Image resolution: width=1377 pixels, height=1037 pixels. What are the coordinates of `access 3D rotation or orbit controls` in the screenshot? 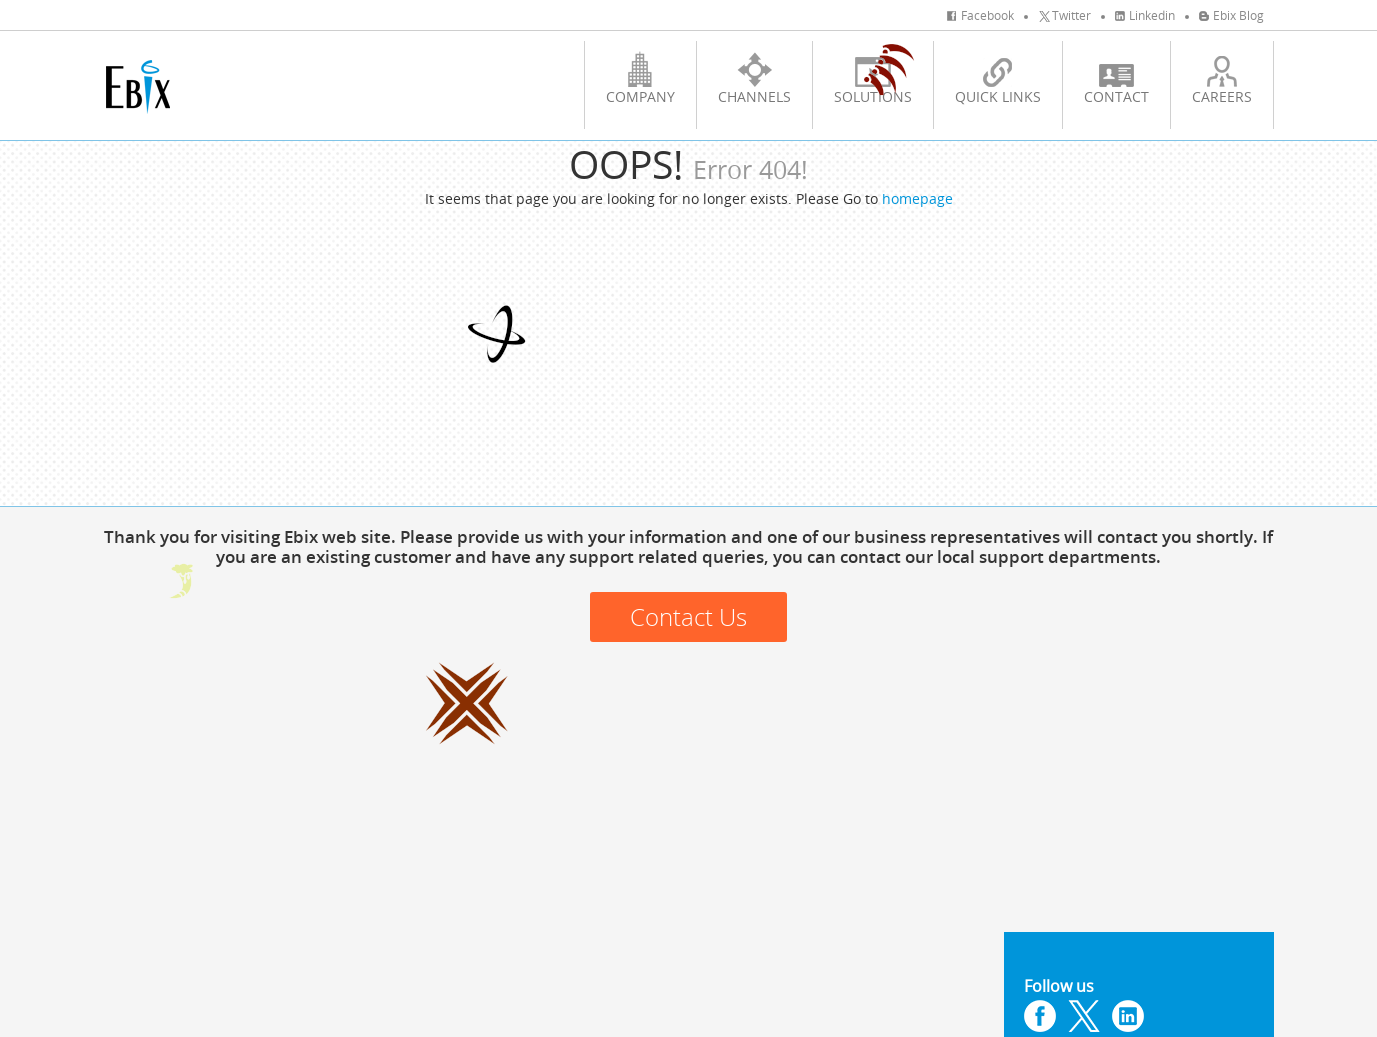 It's located at (497, 334).